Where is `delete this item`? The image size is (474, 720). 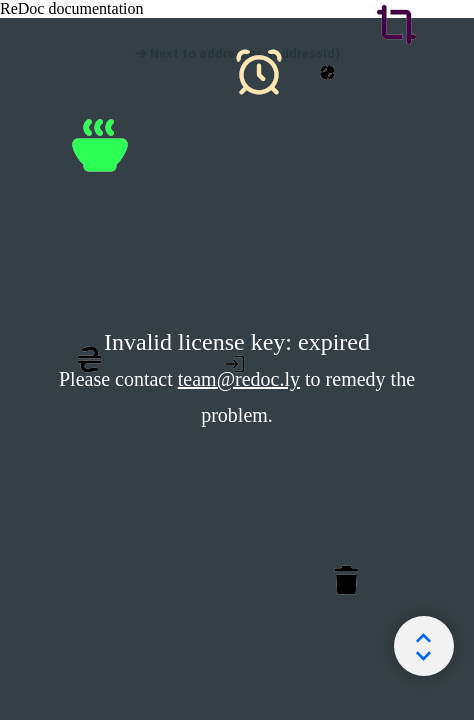 delete this item is located at coordinates (346, 580).